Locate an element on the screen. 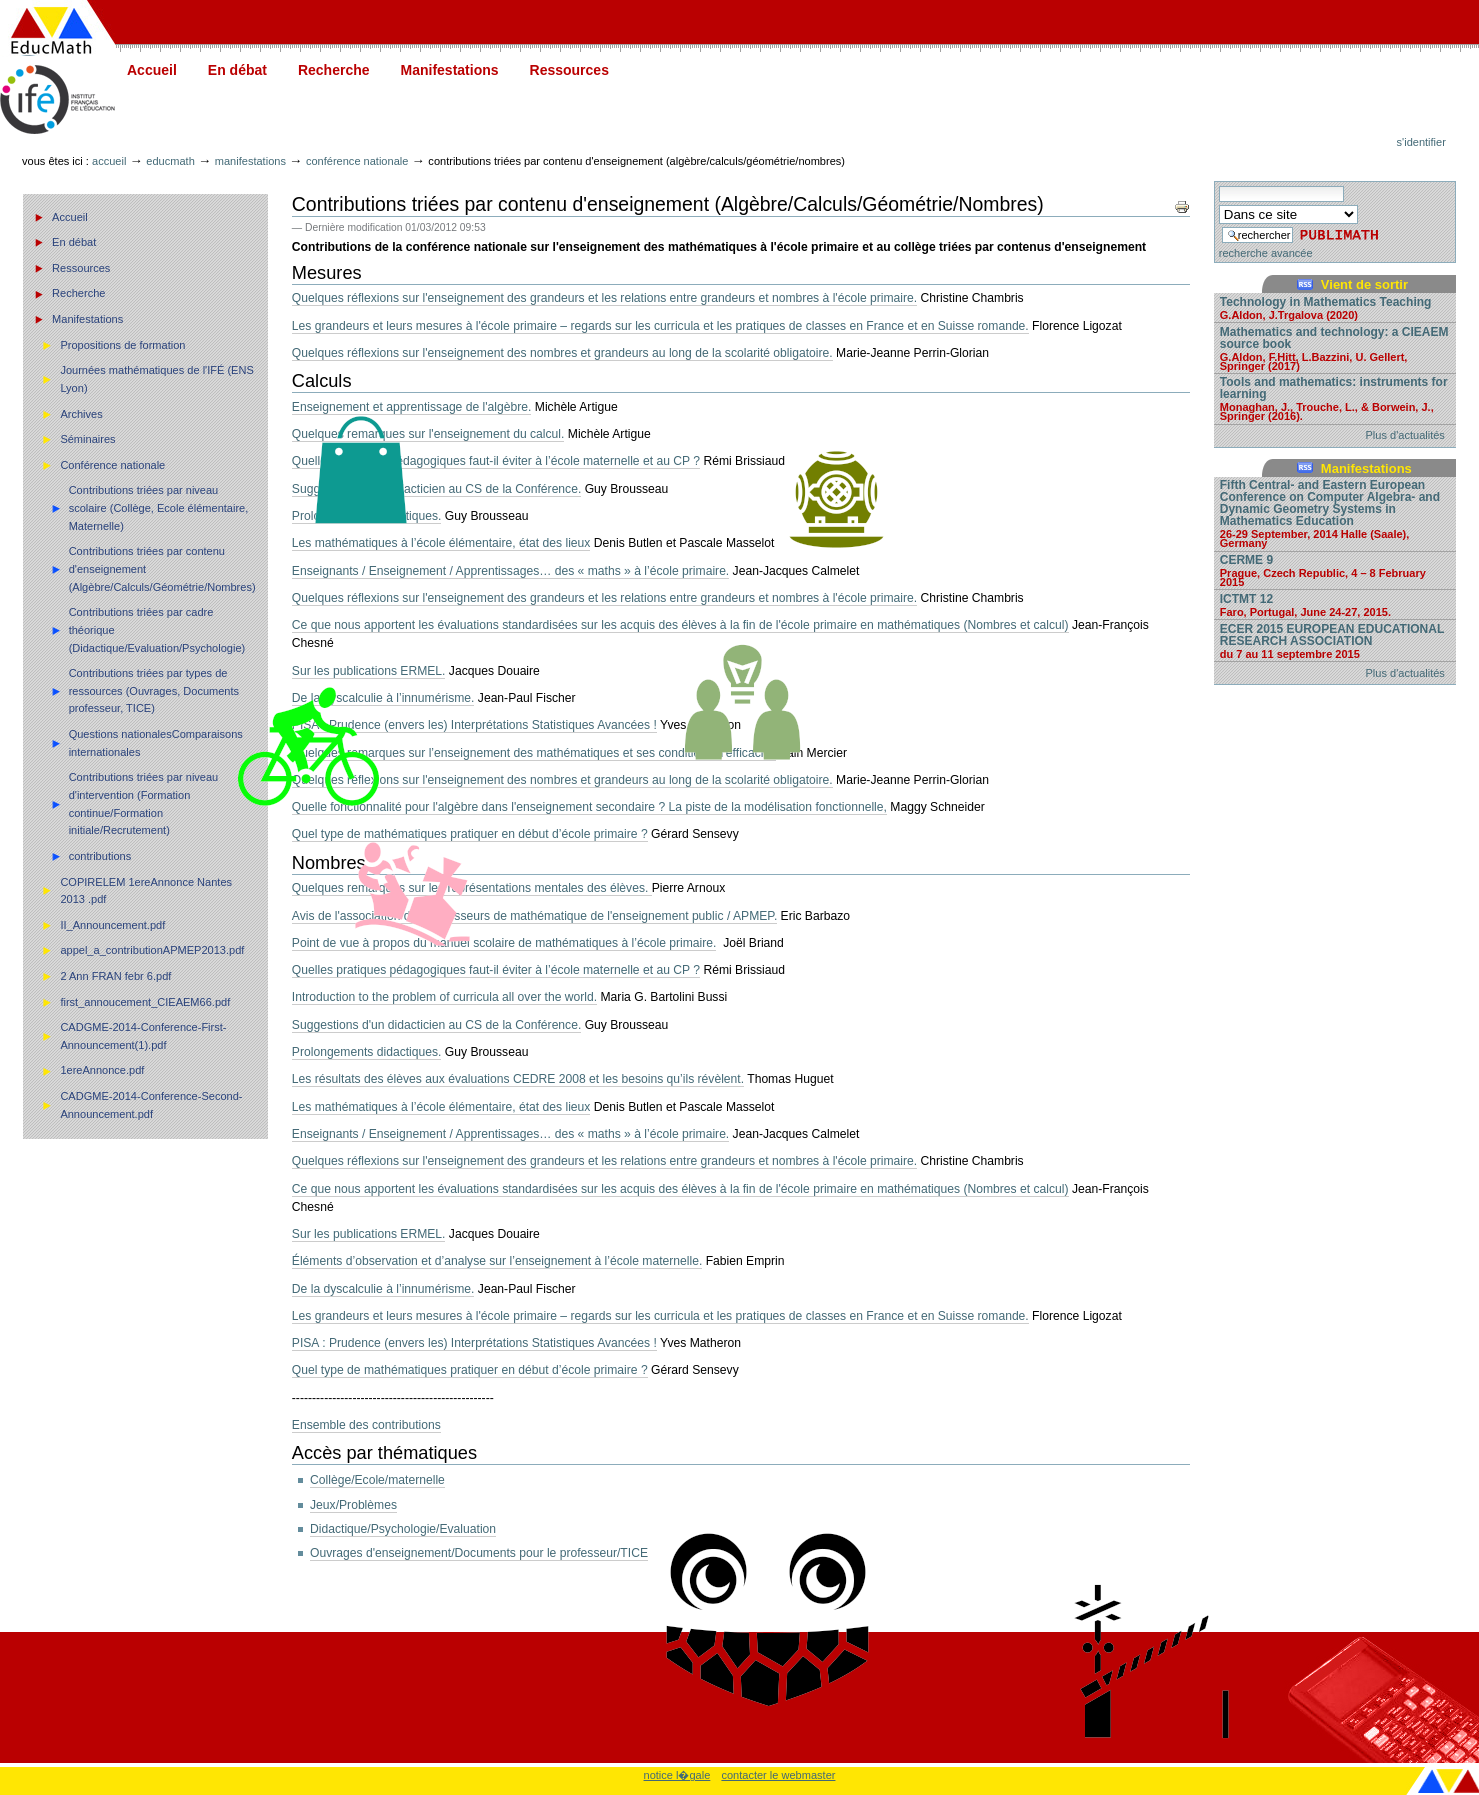 The image size is (1479, 1795). select fomorian enemy type or creature class is located at coordinates (412, 888).